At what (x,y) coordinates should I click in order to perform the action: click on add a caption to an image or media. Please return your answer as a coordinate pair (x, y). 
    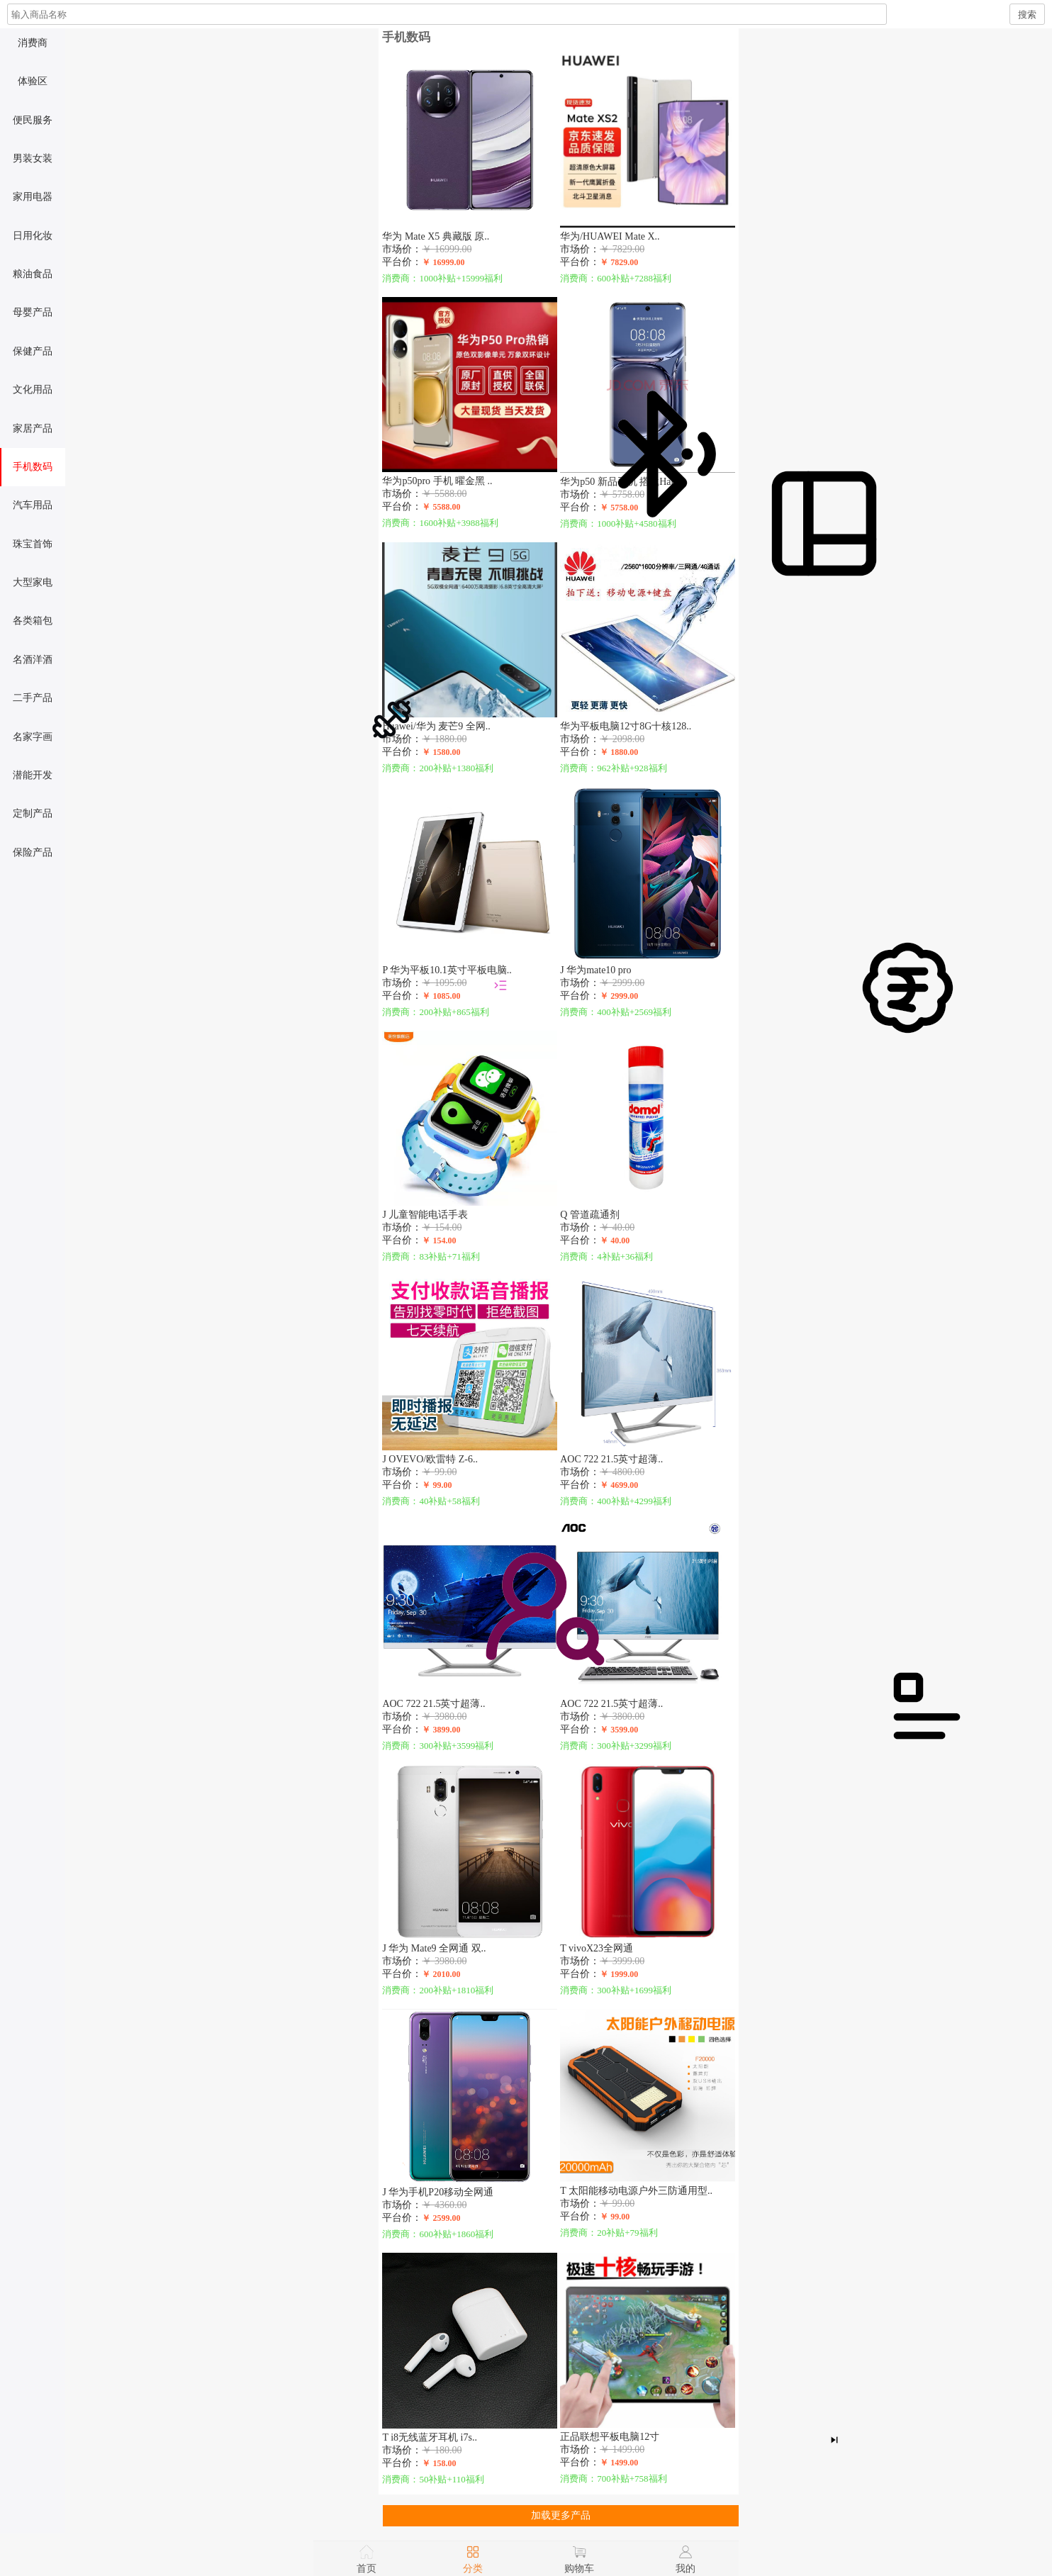
    Looking at the image, I should click on (927, 1706).